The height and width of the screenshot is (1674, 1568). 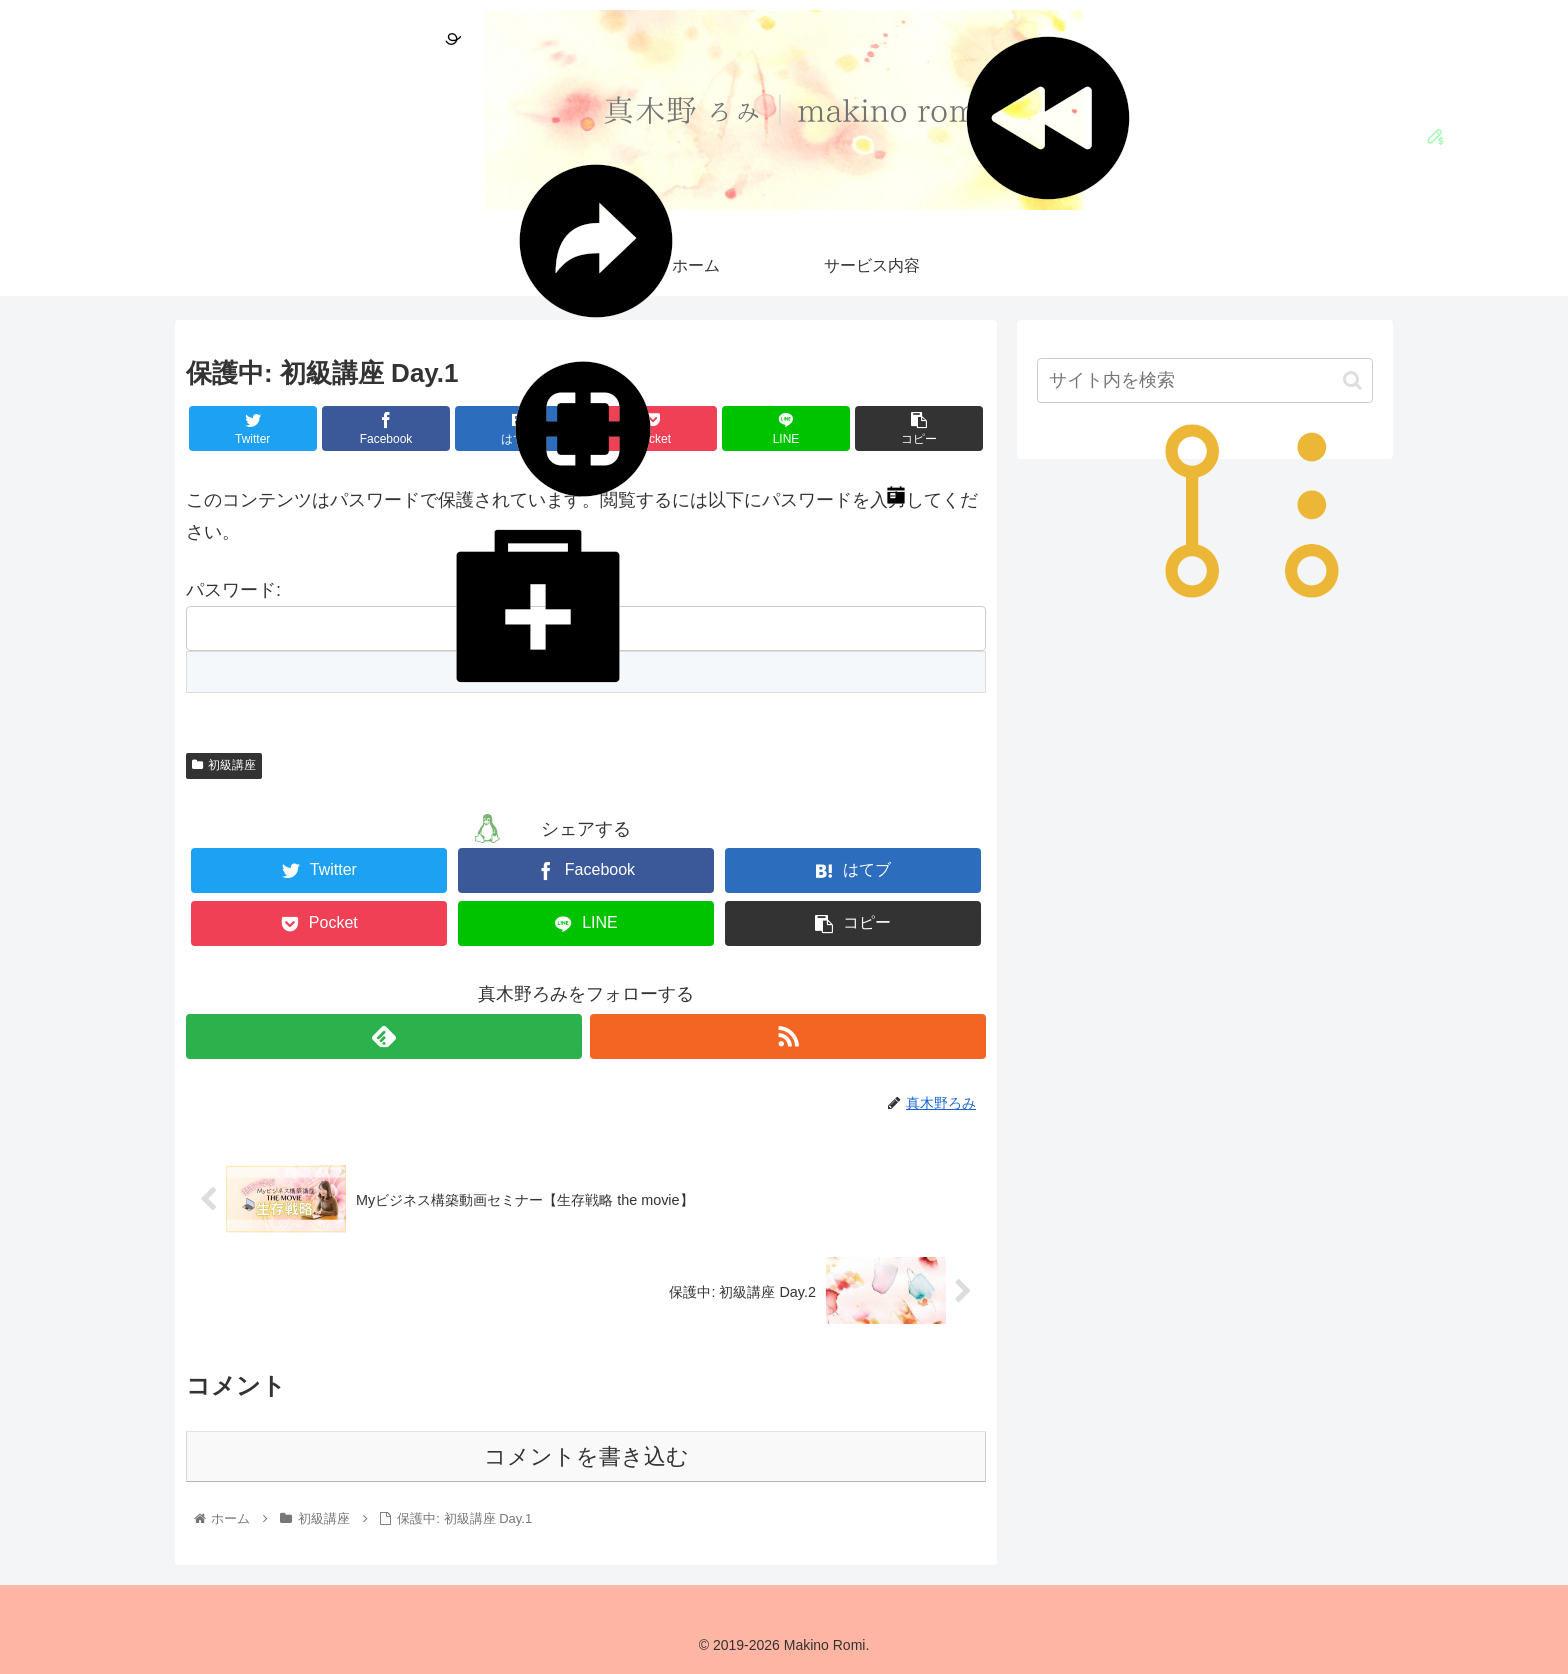 What do you see at coordinates (538, 606) in the screenshot?
I see `access health or medical features` at bounding box center [538, 606].